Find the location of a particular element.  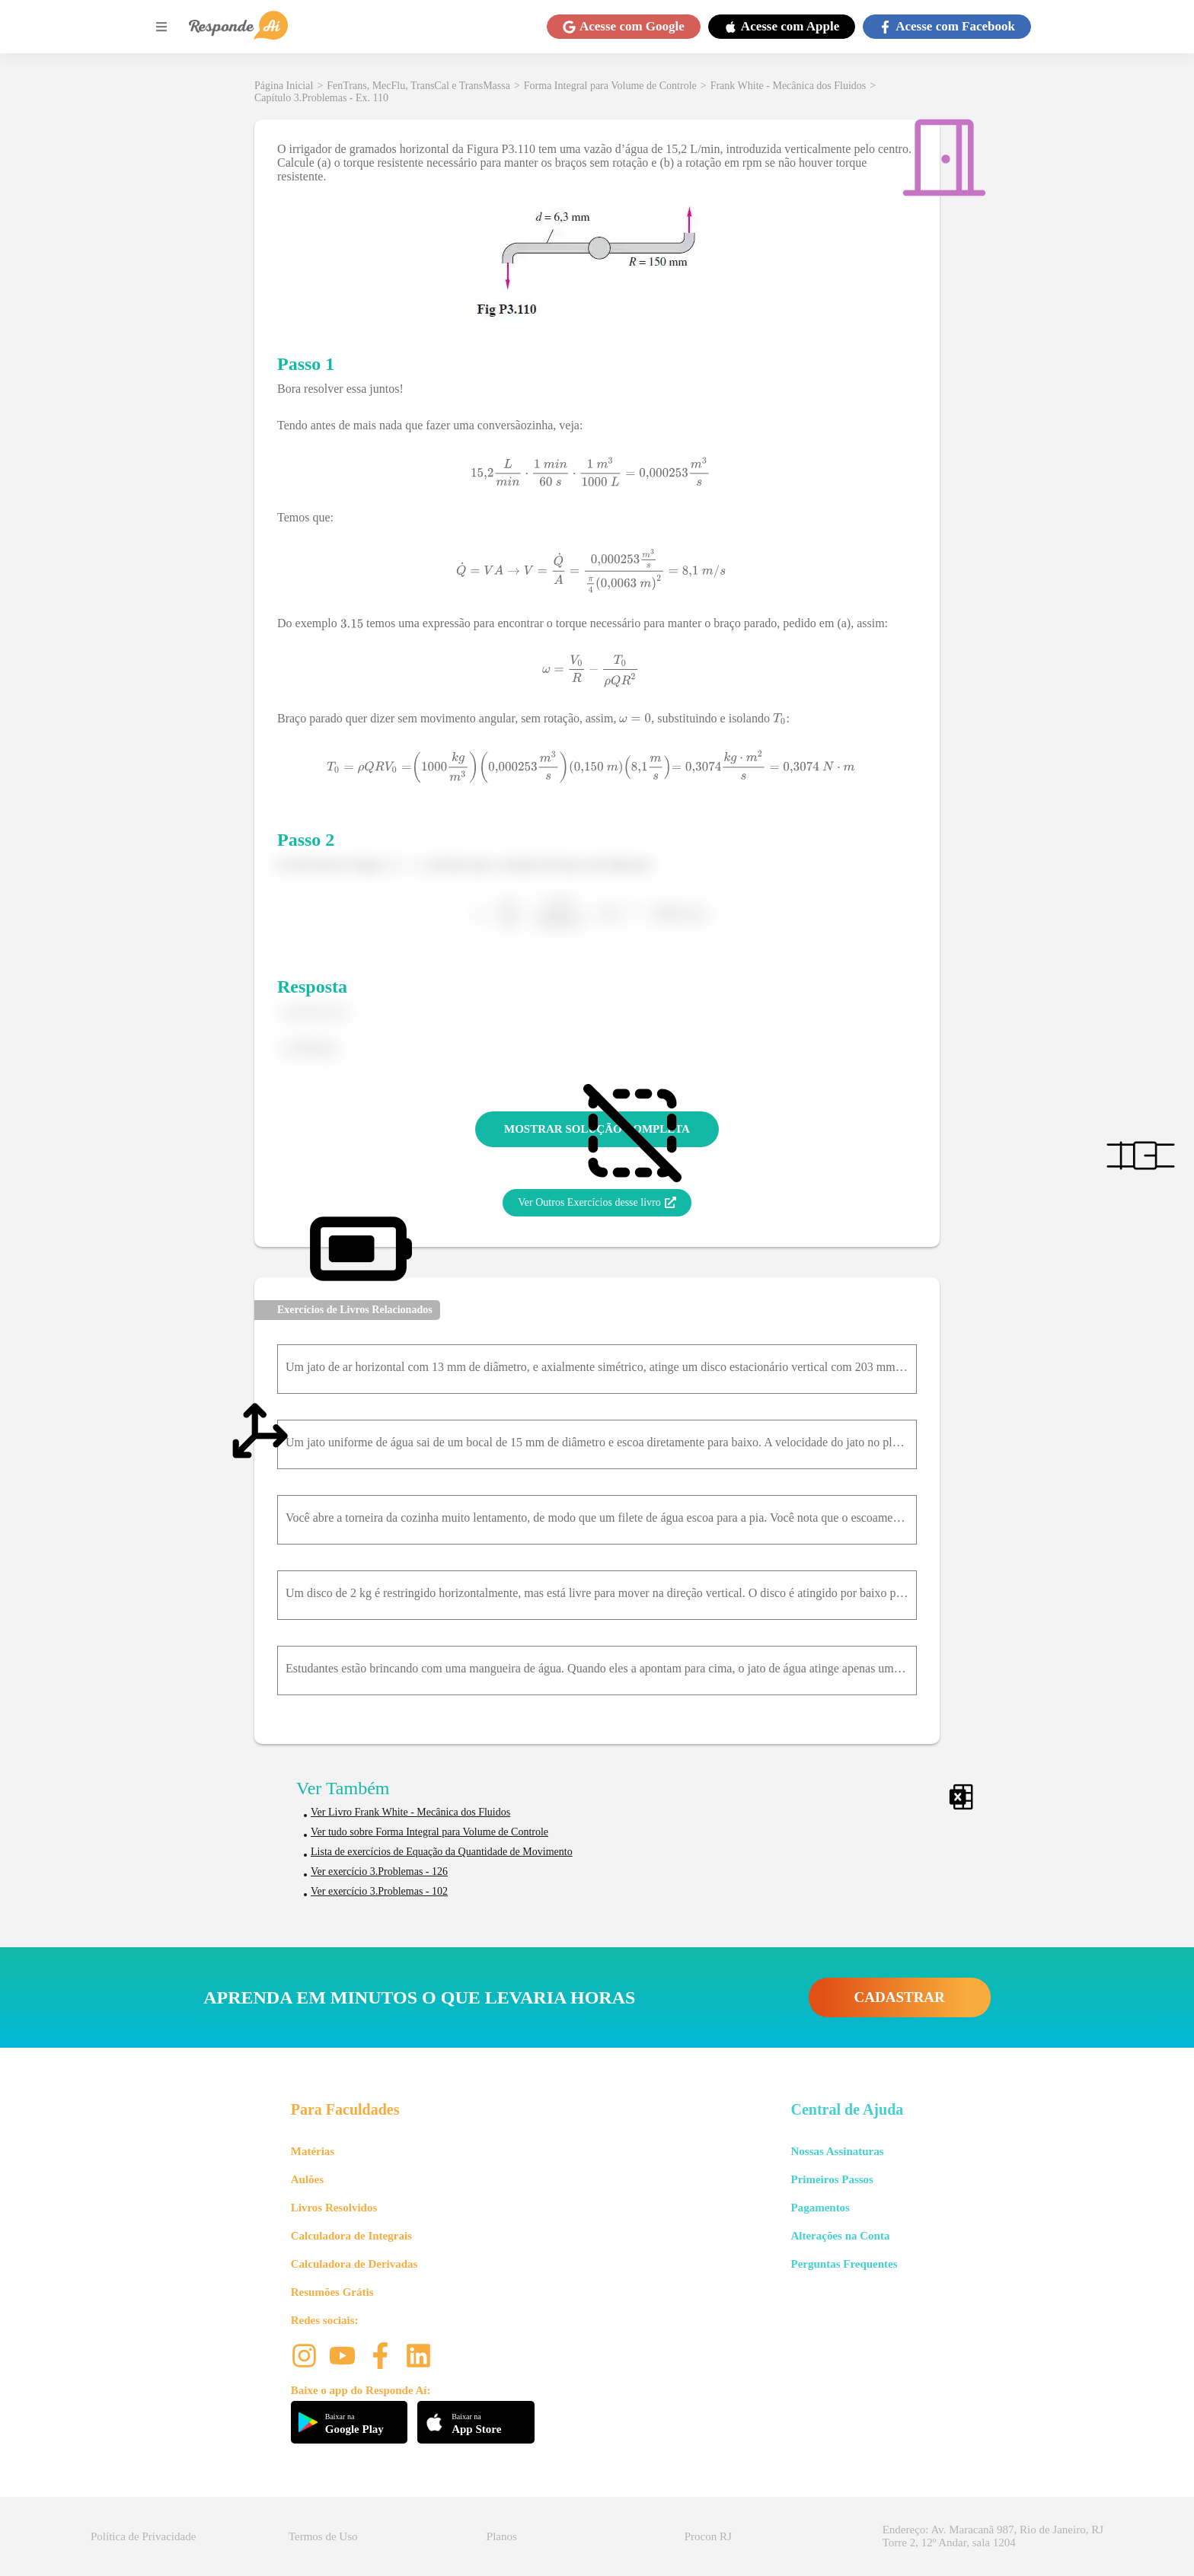

disable marquee selection tool is located at coordinates (632, 1133).